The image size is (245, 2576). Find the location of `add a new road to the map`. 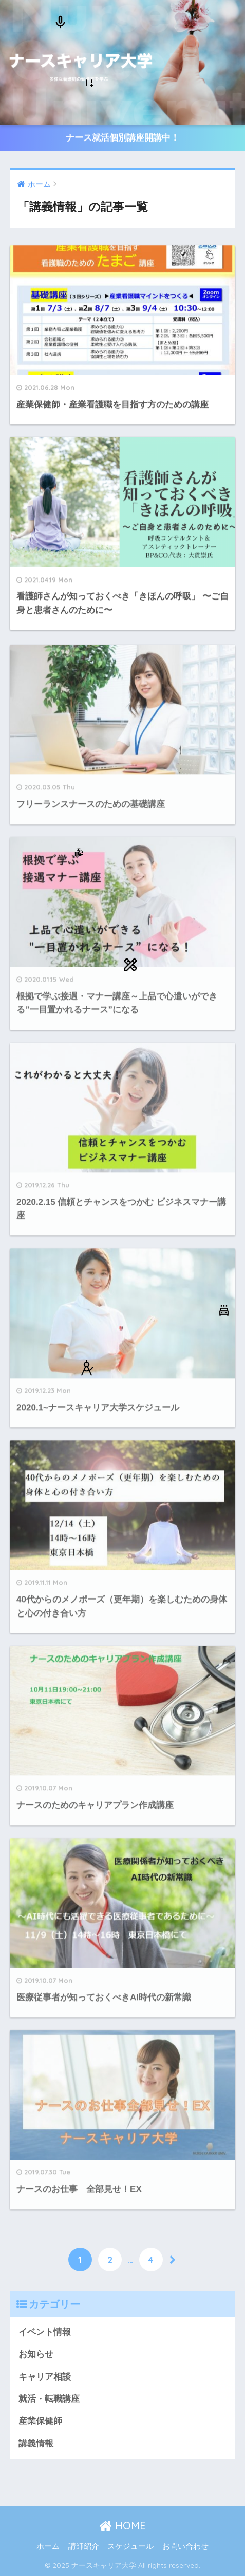

add a new road to the map is located at coordinates (89, 83).